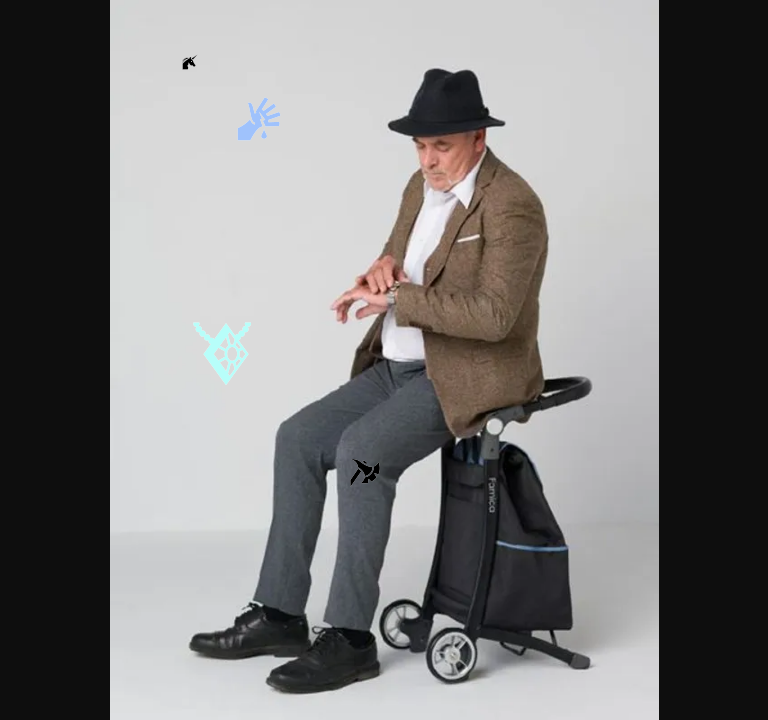  Describe the element at coordinates (224, 354) in the screenshot. I see `view equipped jewelry or accessories` at that location.